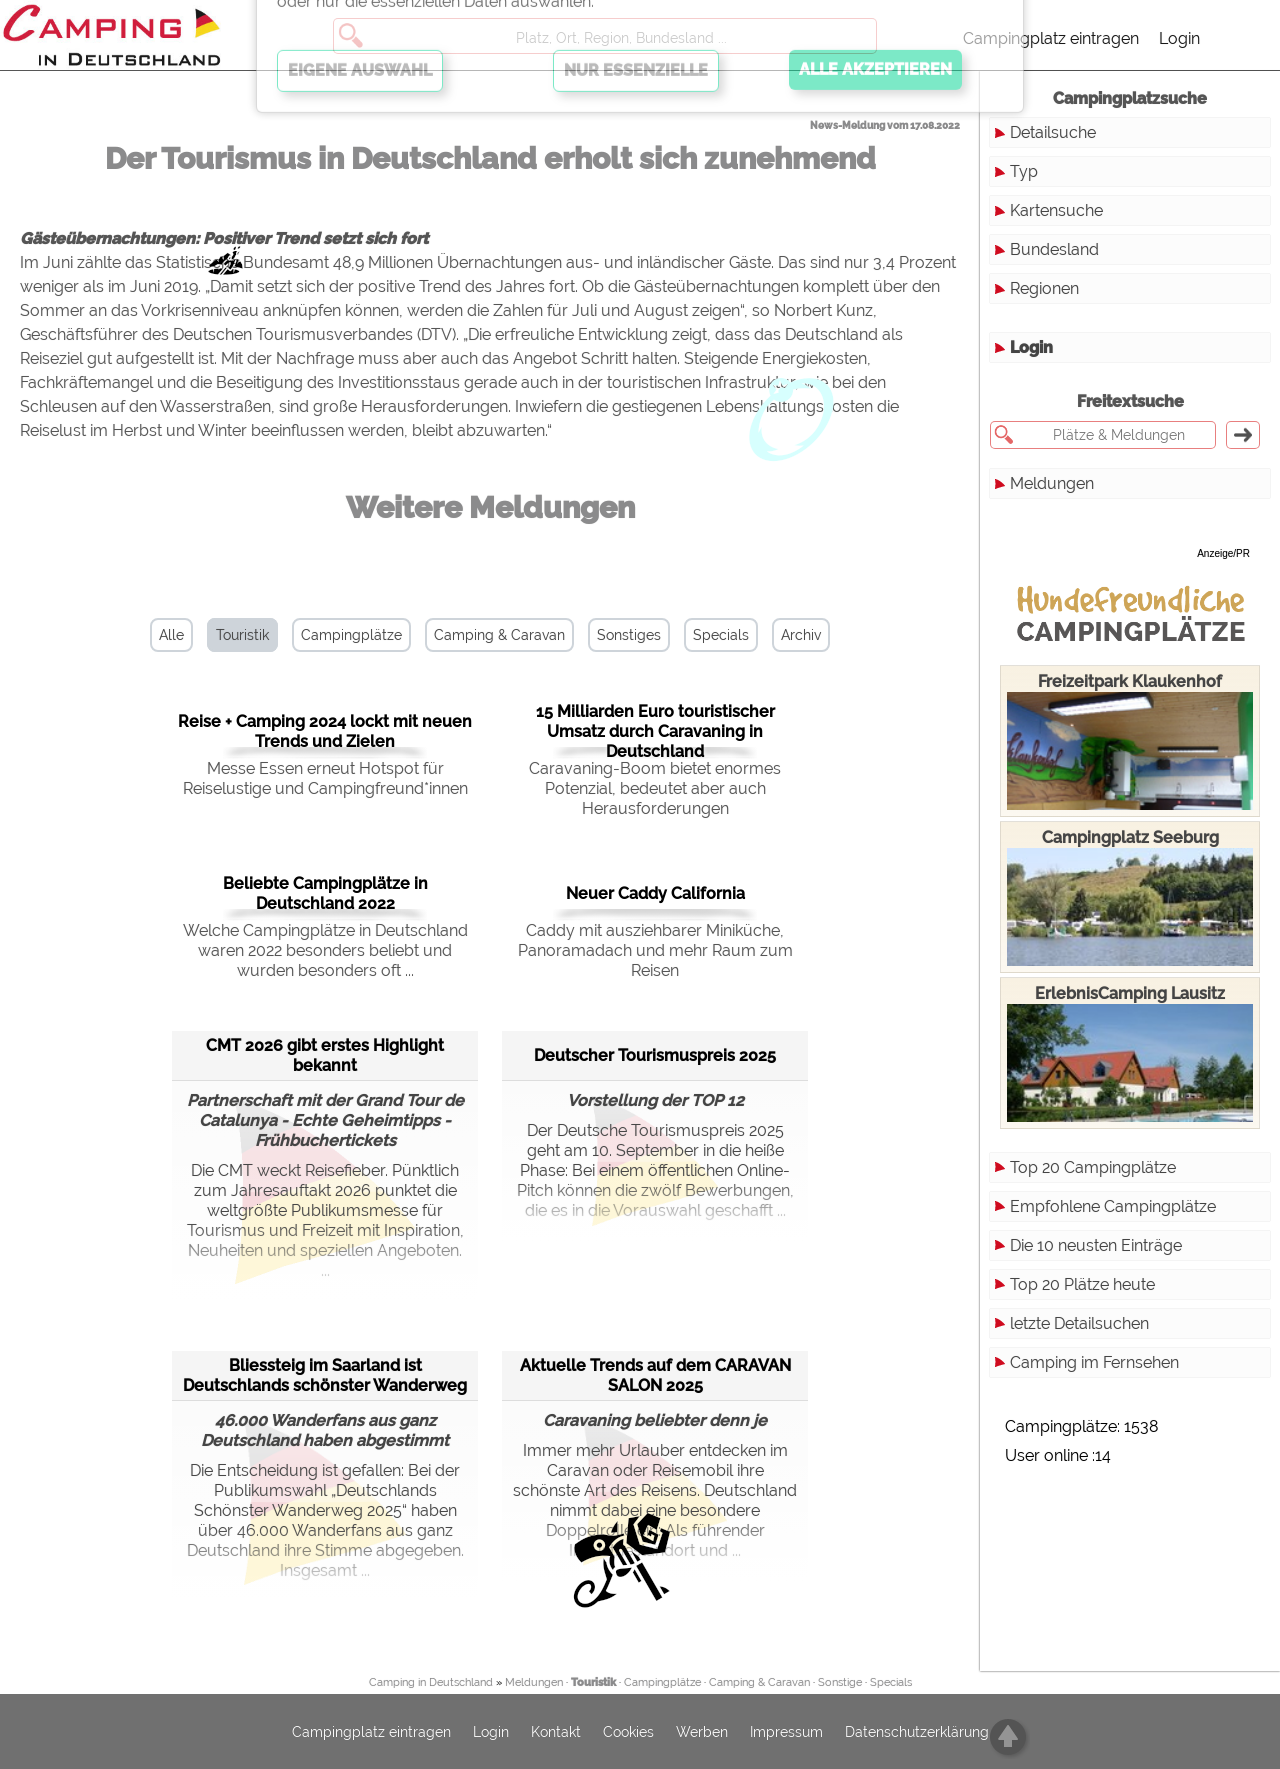 Image resolution: width=1280 pixels, height=1769 pixels. Describe the element at coordinates (225, 260) in the screenshot. I see `dig or excavate in a game` at that location.